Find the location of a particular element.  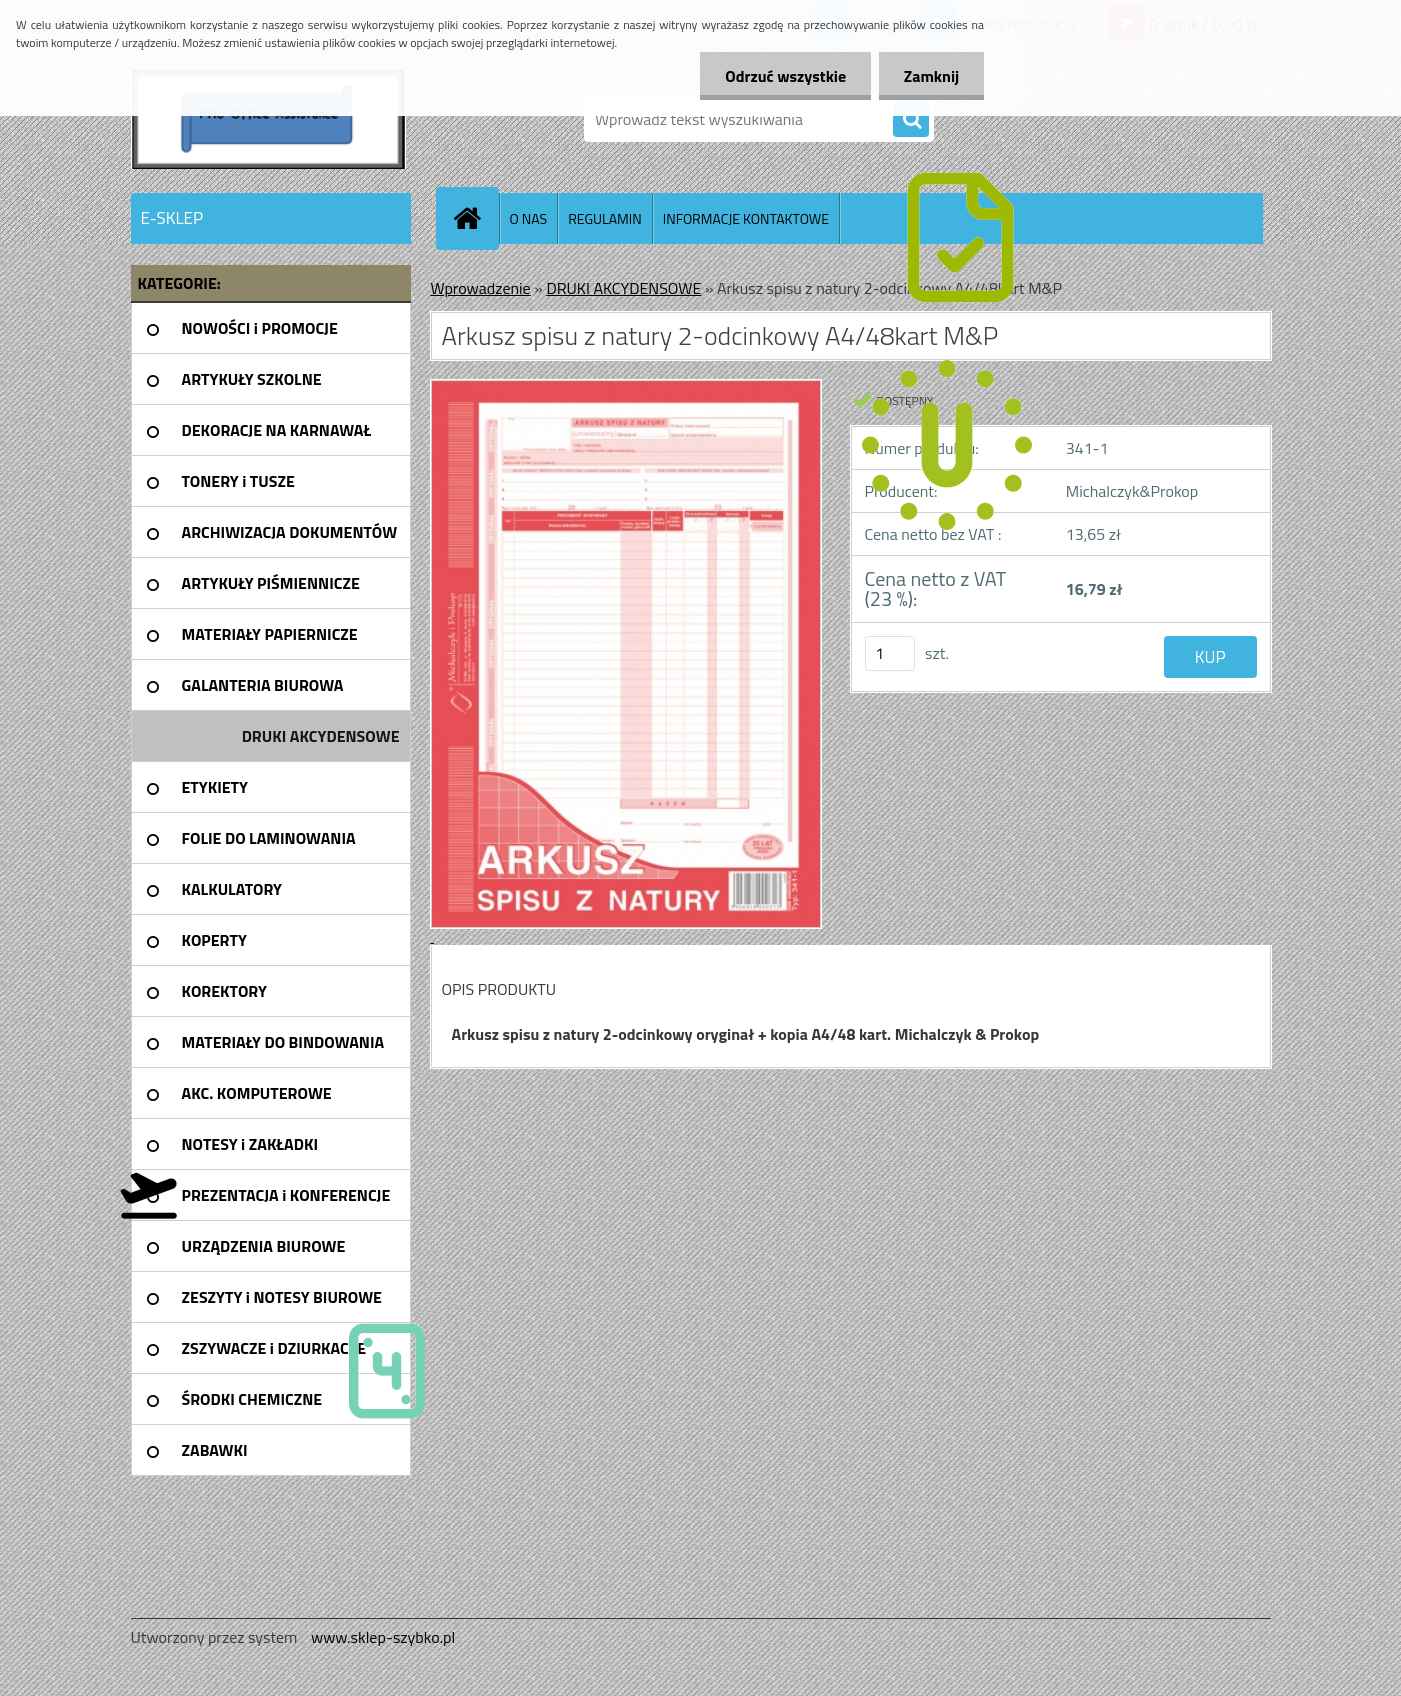

indicates a pending or unverified user account is located at coordinates (947, 445).